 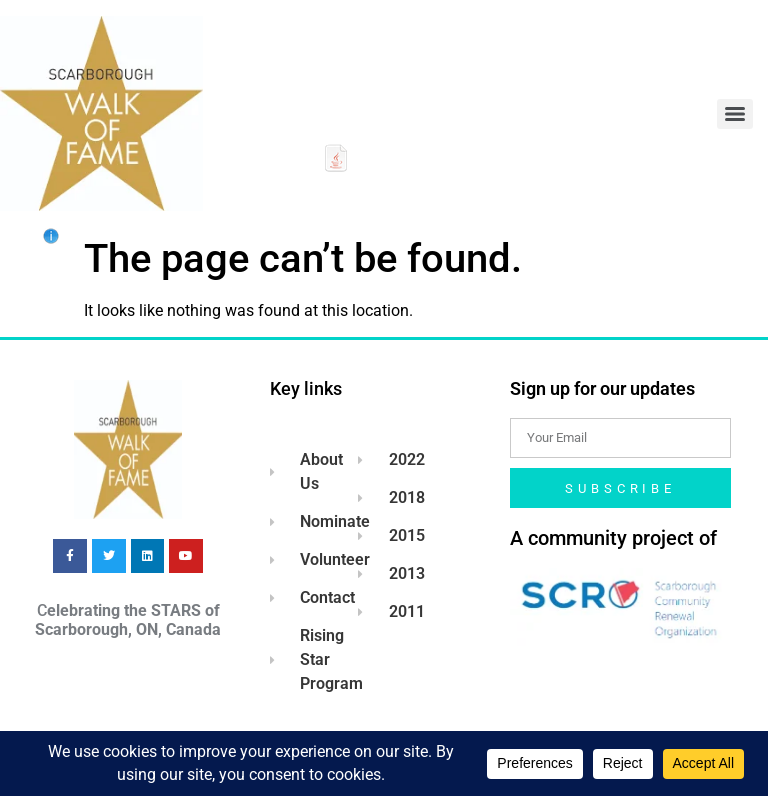 What do you see at coordinates (336, 158) in the screenshot?
I see `a java source code file` at bounding box center [336, 158].